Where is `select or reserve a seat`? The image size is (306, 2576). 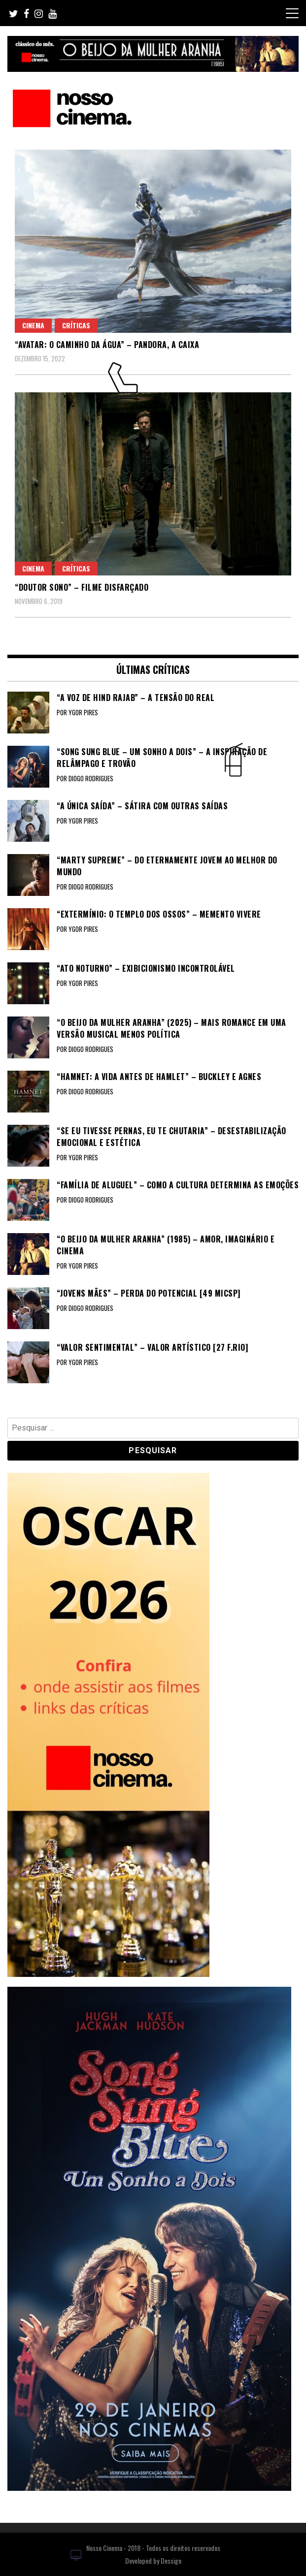
select or reserve a seat is located at coordinates (122, 381).